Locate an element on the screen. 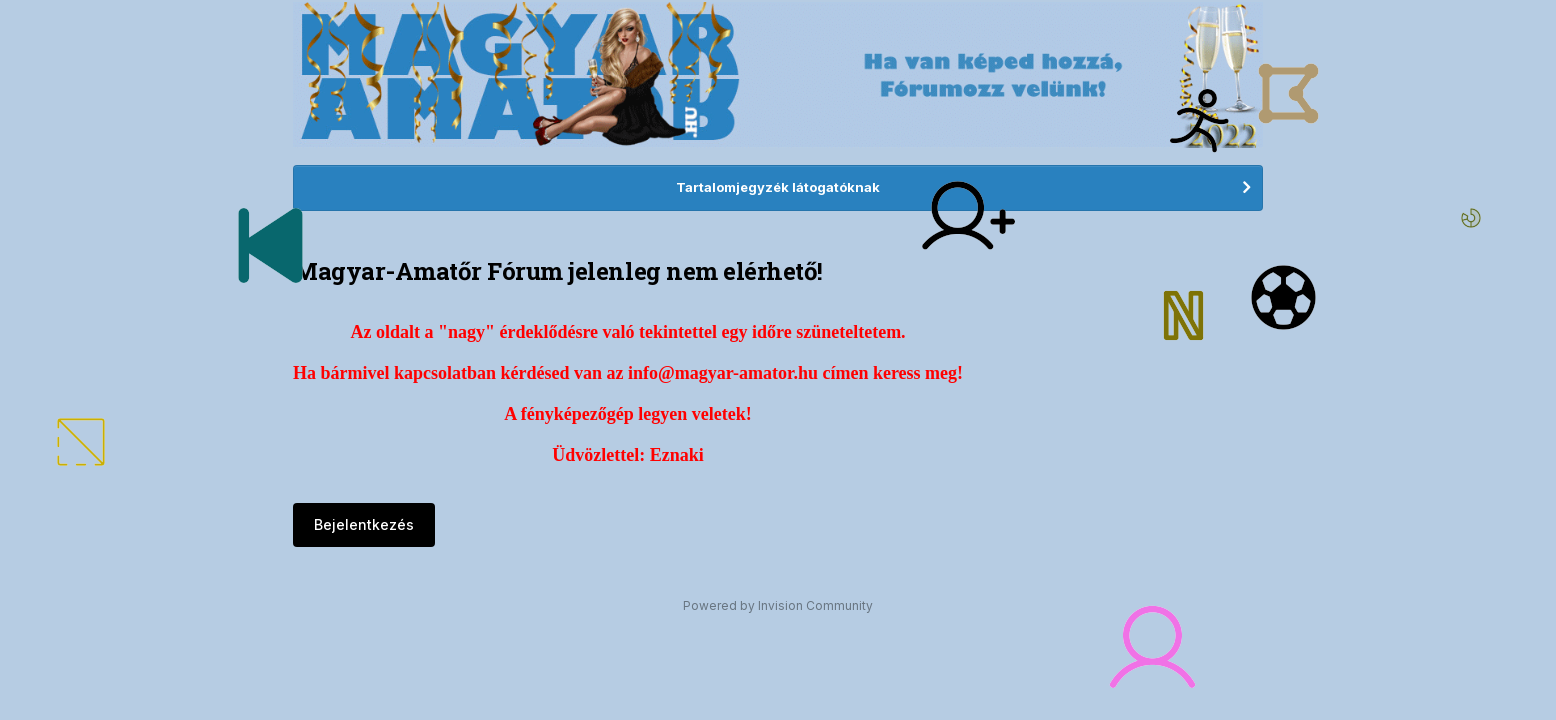 The width and height of the screenshot is (1556, 720). view football or soccer content is located at coordinates (1283, 297).